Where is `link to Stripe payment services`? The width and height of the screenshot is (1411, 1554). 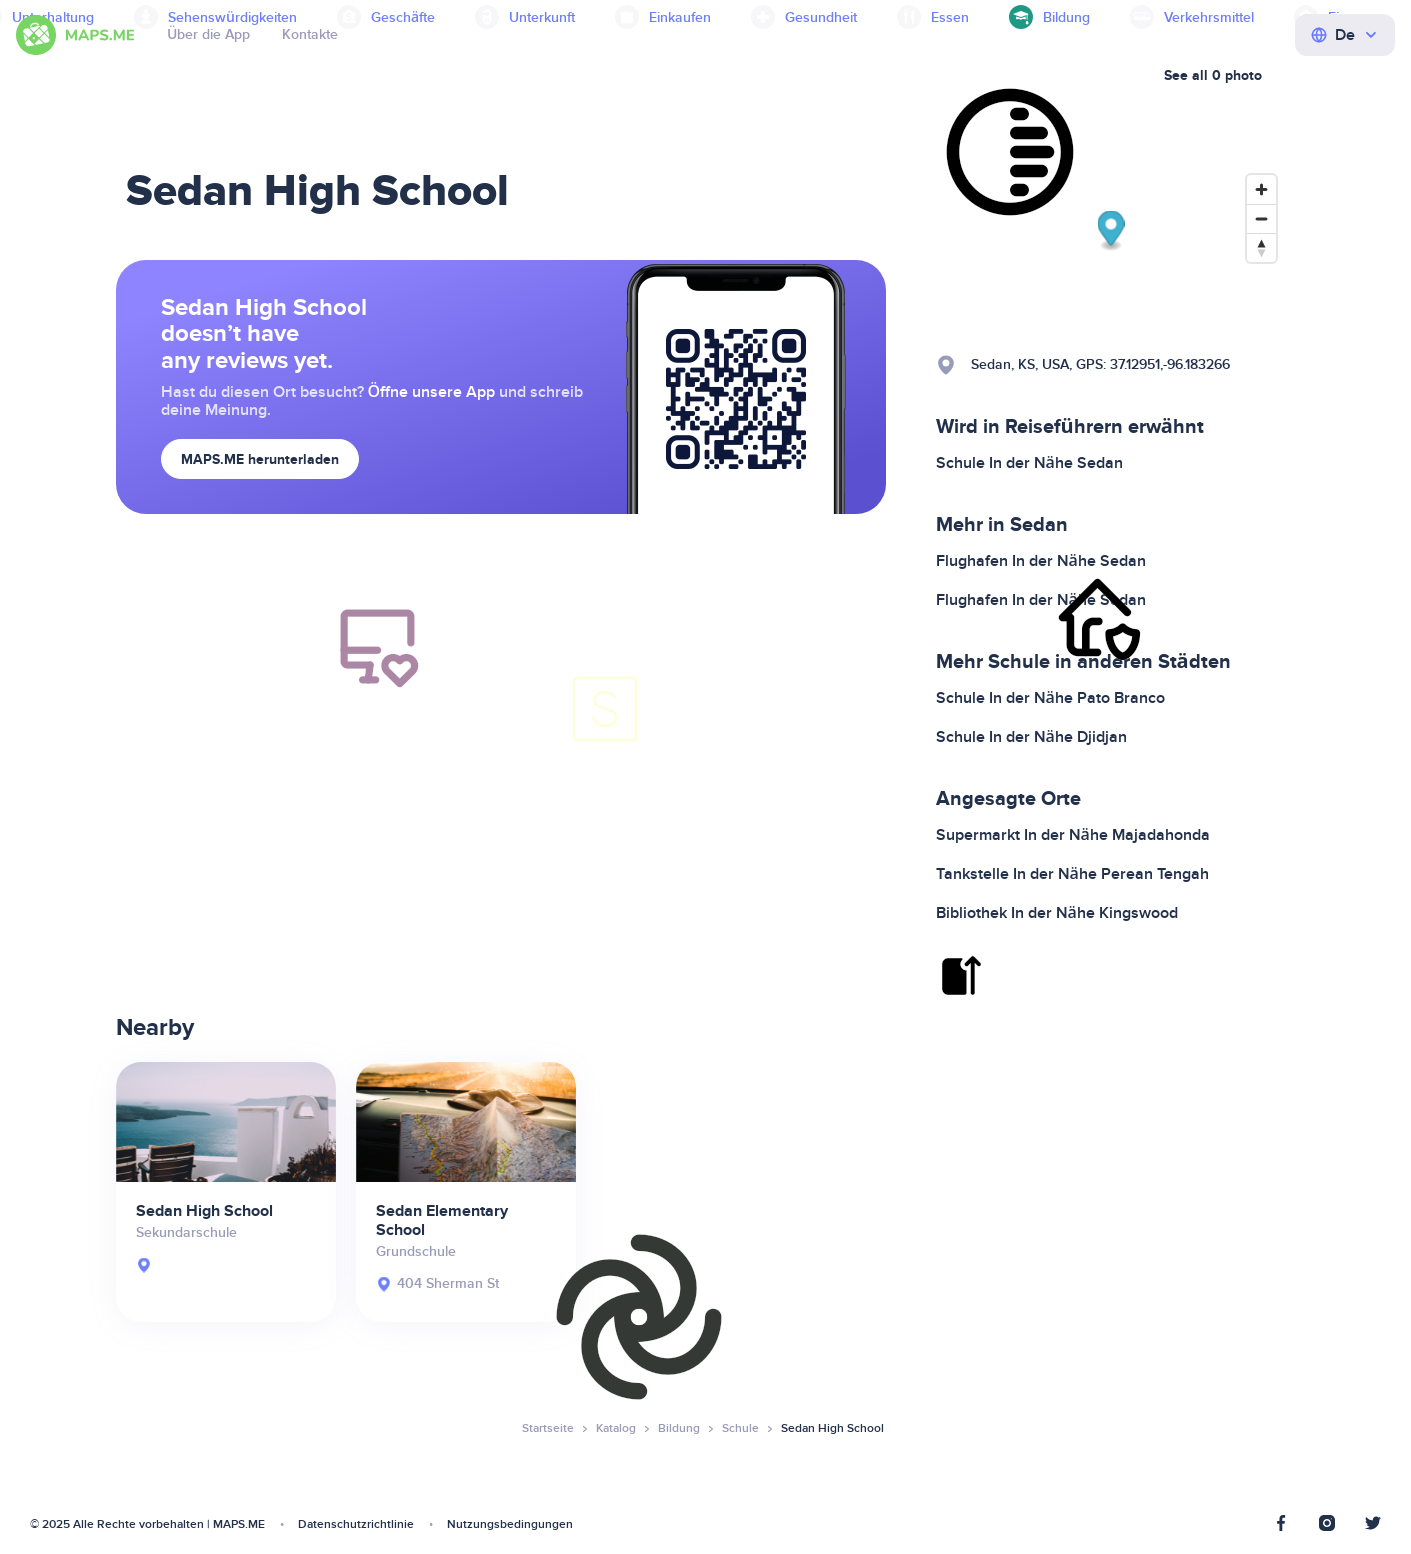
link to Stripe payment services is located at coordinates (605, 709).